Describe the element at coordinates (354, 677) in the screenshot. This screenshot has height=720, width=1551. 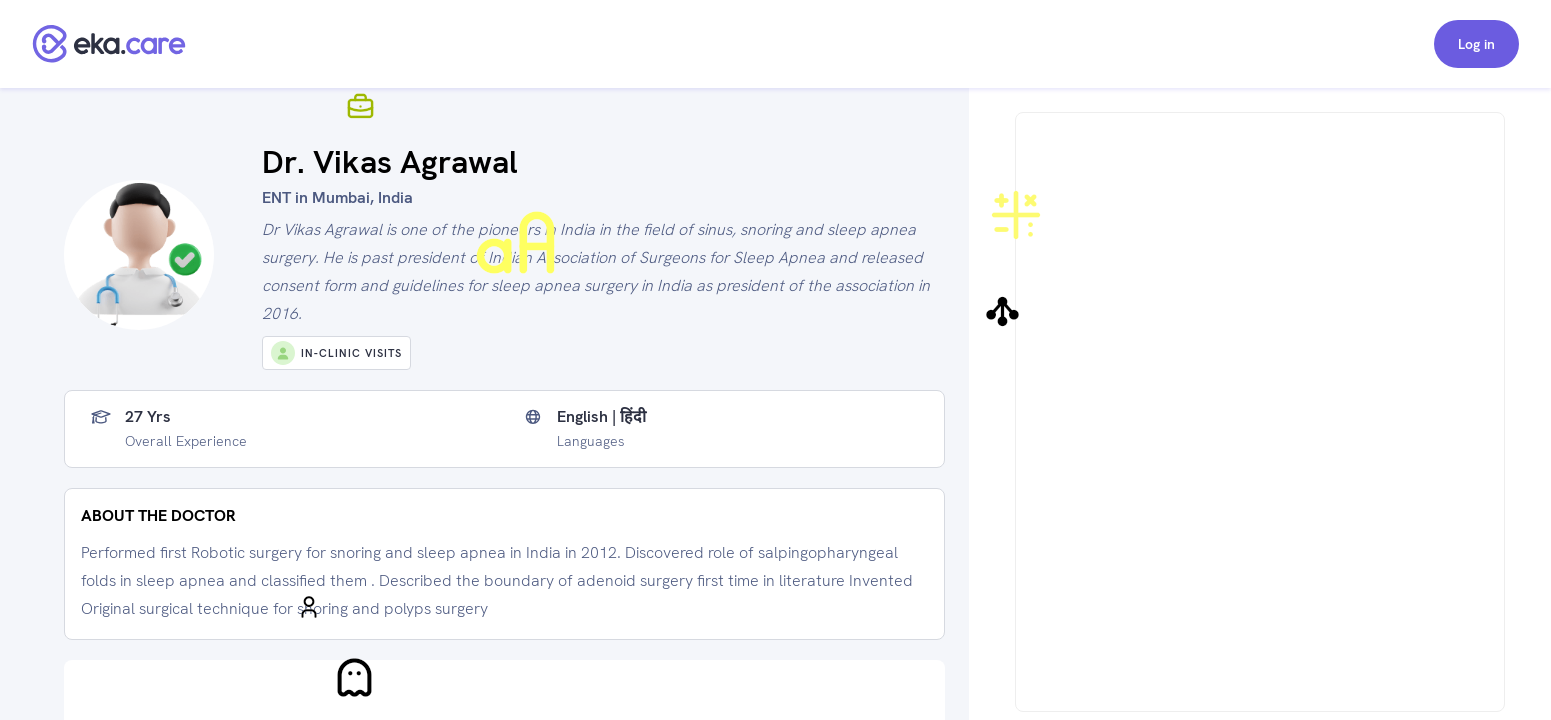
I see `toggle ghost mode or invisible status` at that location.